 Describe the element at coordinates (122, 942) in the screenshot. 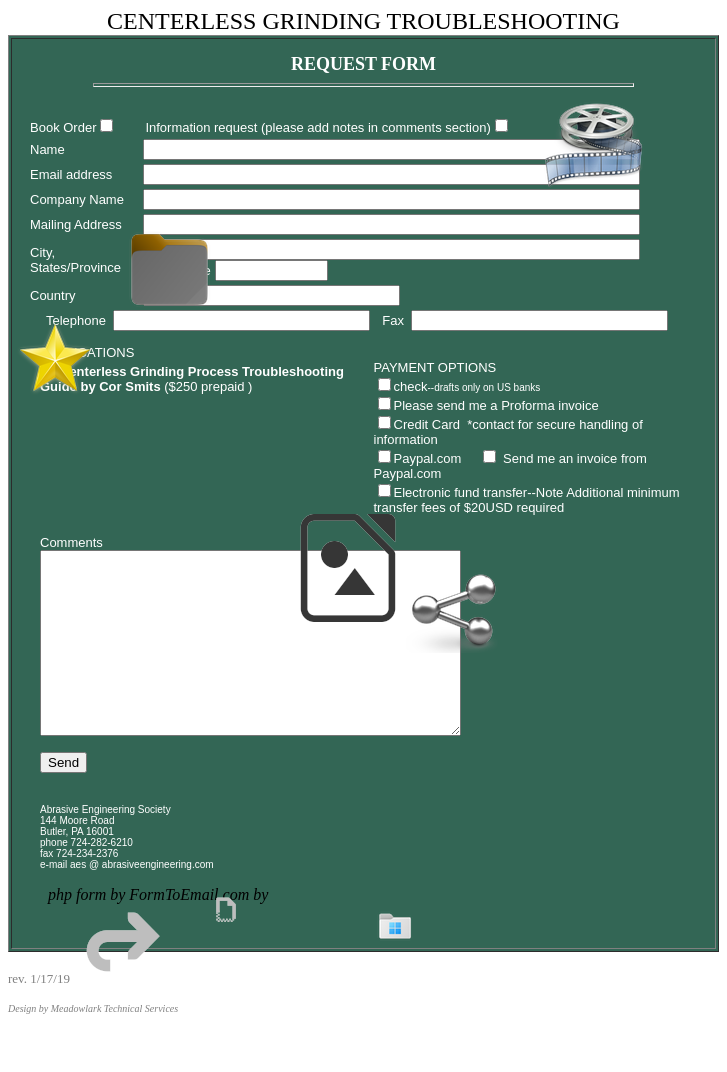

I see `redo last undone action` at that location.